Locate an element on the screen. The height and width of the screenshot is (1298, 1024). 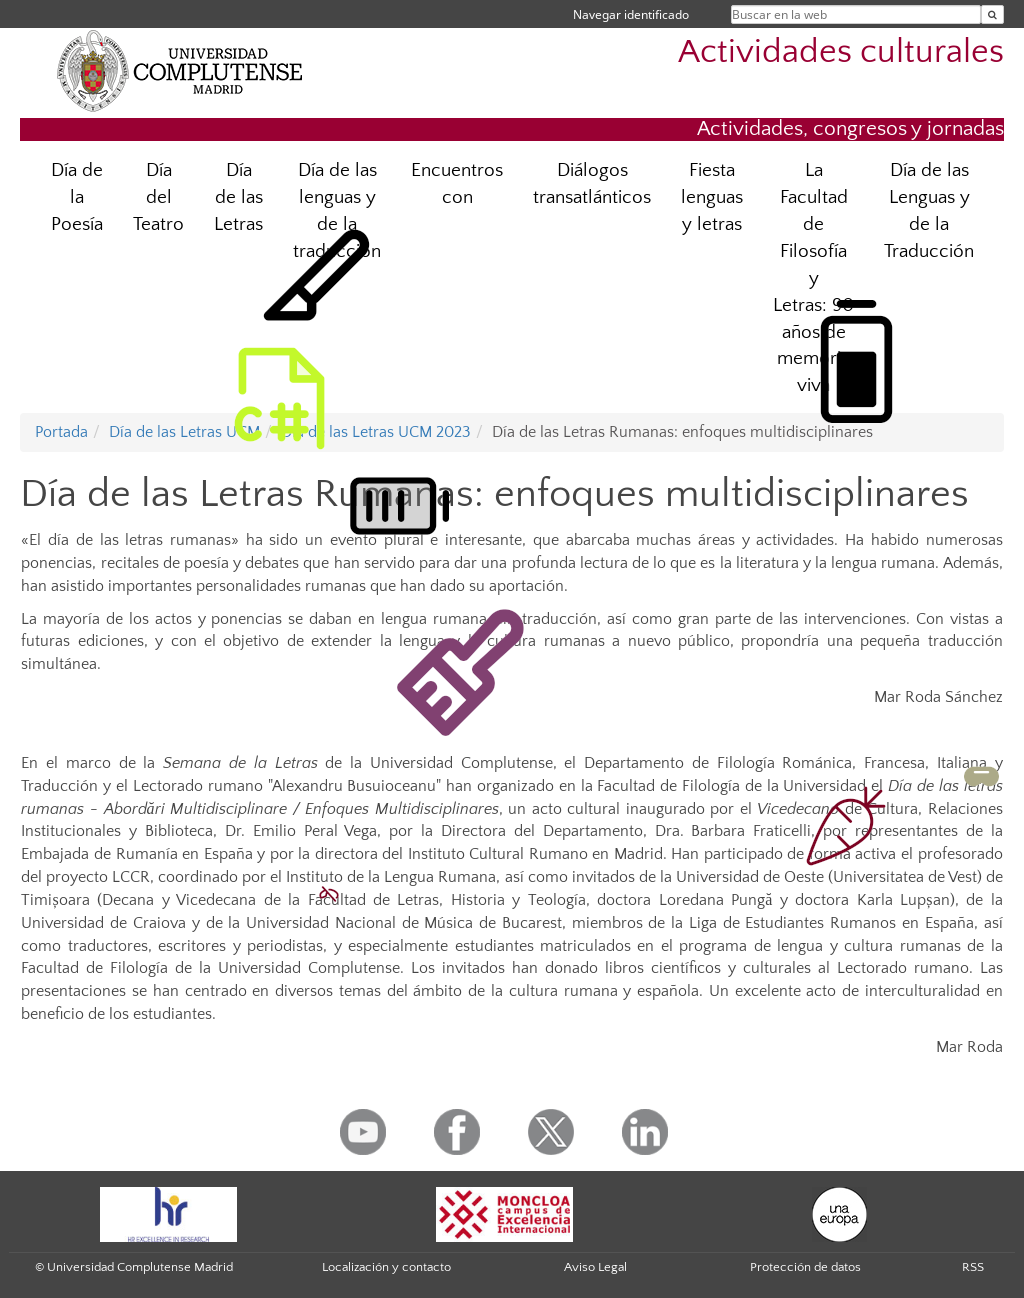
end or reject an incoming call is located at coordinates (329, 894).